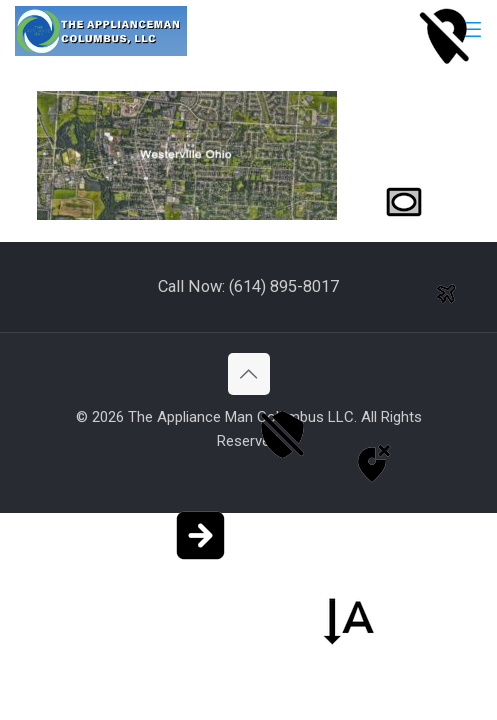  I want to click on proceed to next step, so click(200, 535).